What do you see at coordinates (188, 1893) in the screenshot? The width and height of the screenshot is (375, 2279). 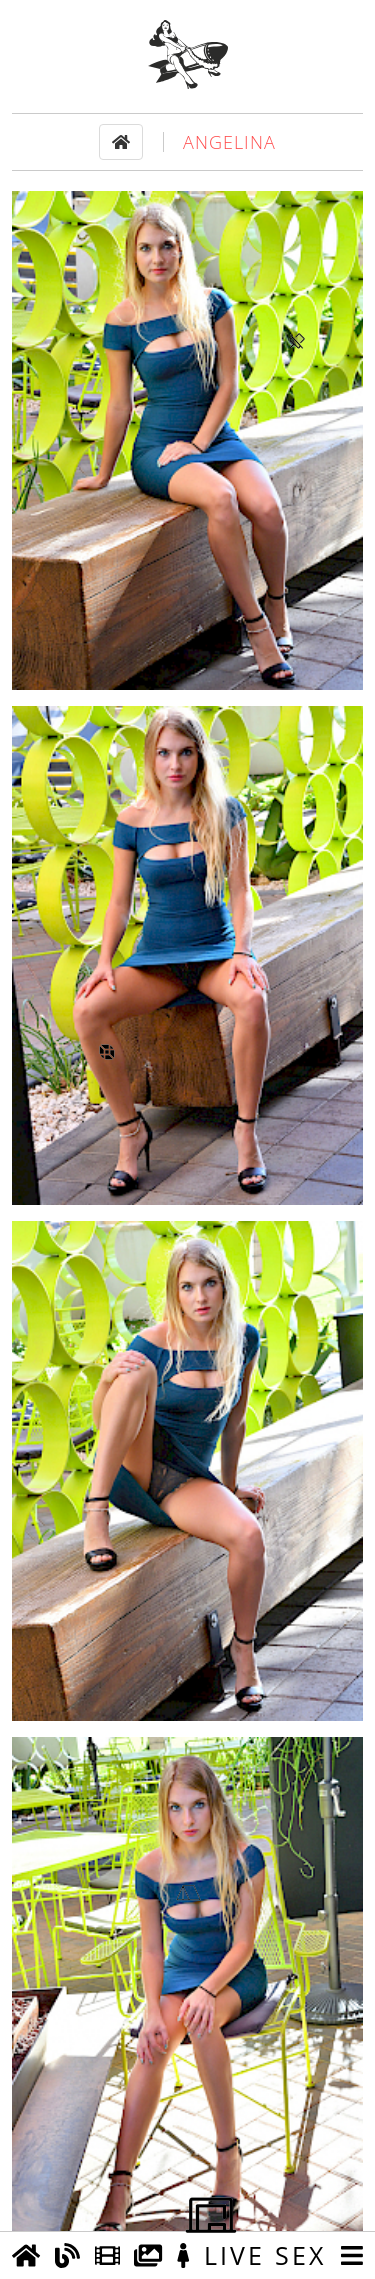 I see `access camping or outdoor activity options` at bounding box center [188, 1893].